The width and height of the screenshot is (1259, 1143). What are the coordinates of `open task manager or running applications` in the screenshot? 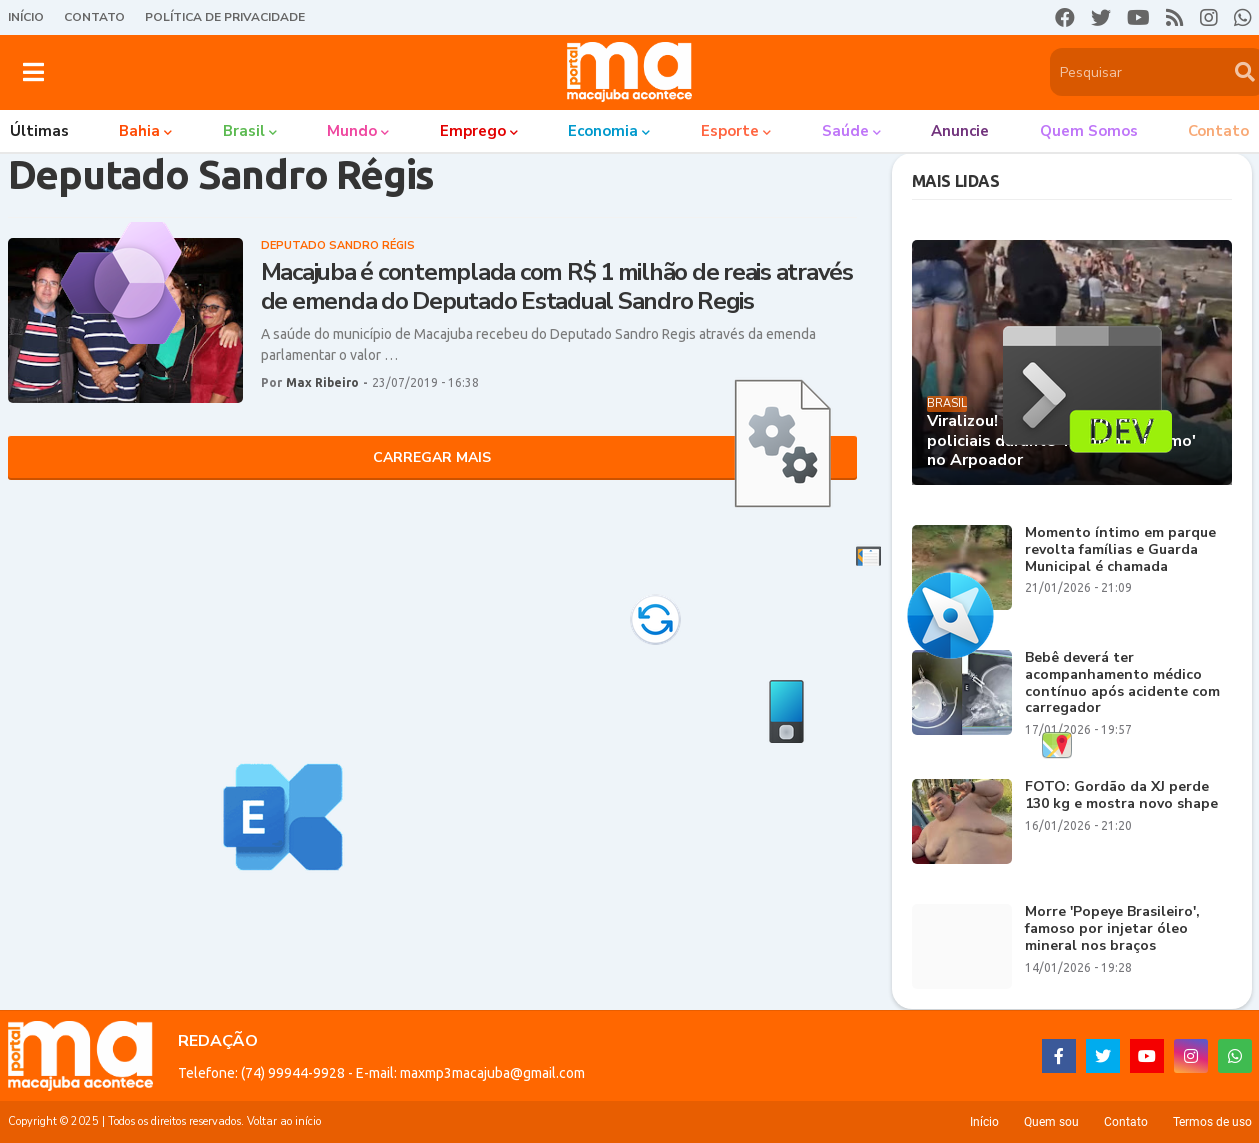 It's located at (868, 556).